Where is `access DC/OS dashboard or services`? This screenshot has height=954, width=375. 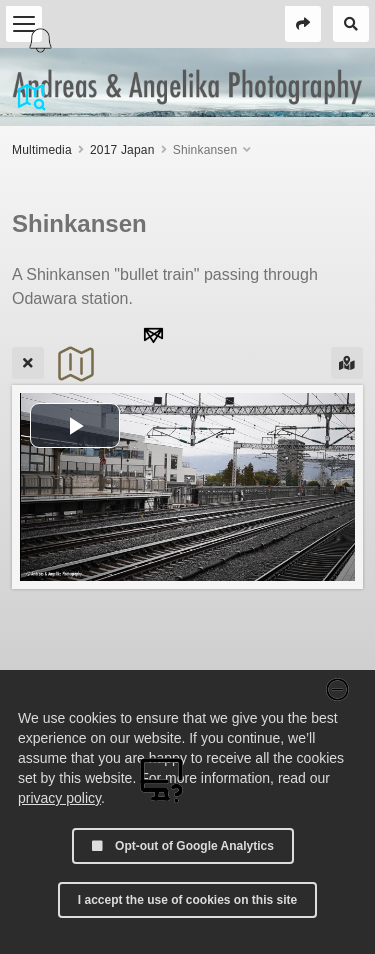 access DC/OS dashboard or services is located at coordinates (153, 334).